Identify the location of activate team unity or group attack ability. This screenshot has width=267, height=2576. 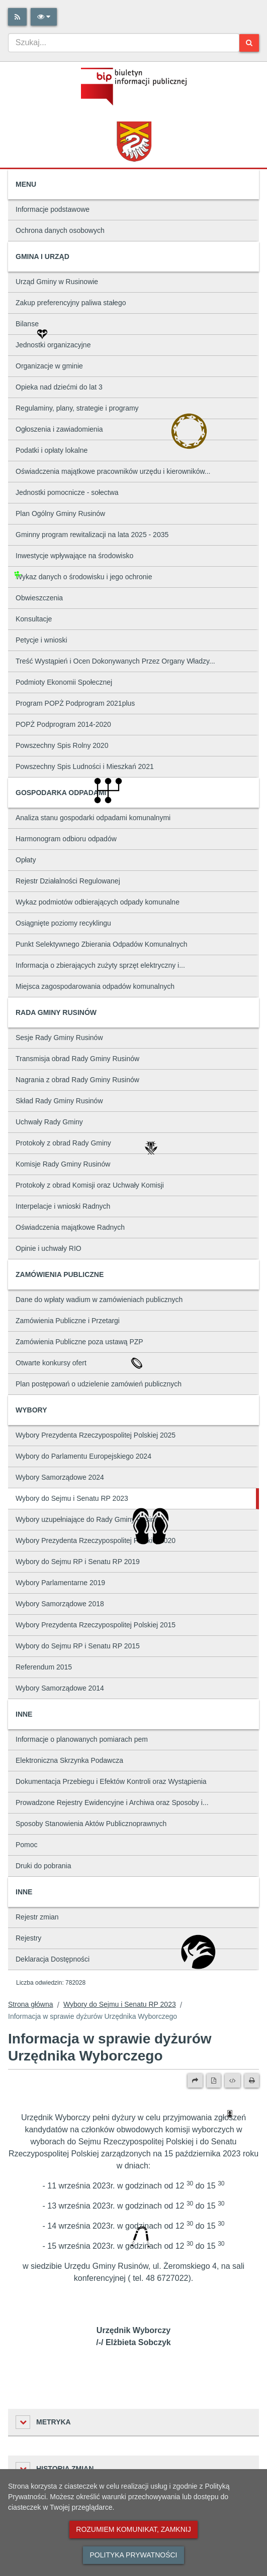
(151, 1147).